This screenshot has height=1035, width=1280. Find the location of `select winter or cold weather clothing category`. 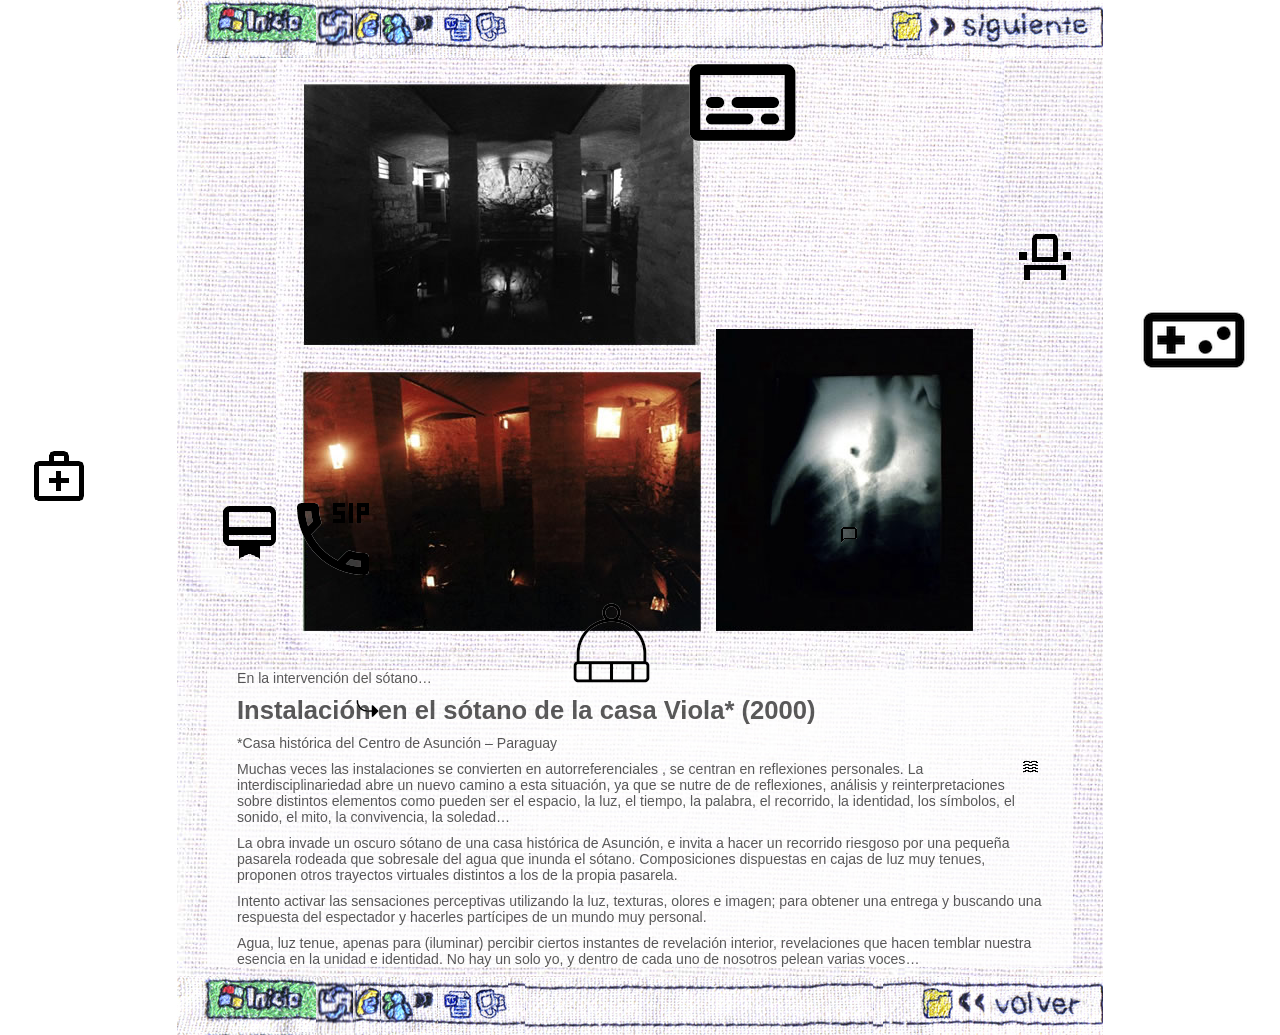

select winter or cold weather clothing category is located at coordinates (611, 647).